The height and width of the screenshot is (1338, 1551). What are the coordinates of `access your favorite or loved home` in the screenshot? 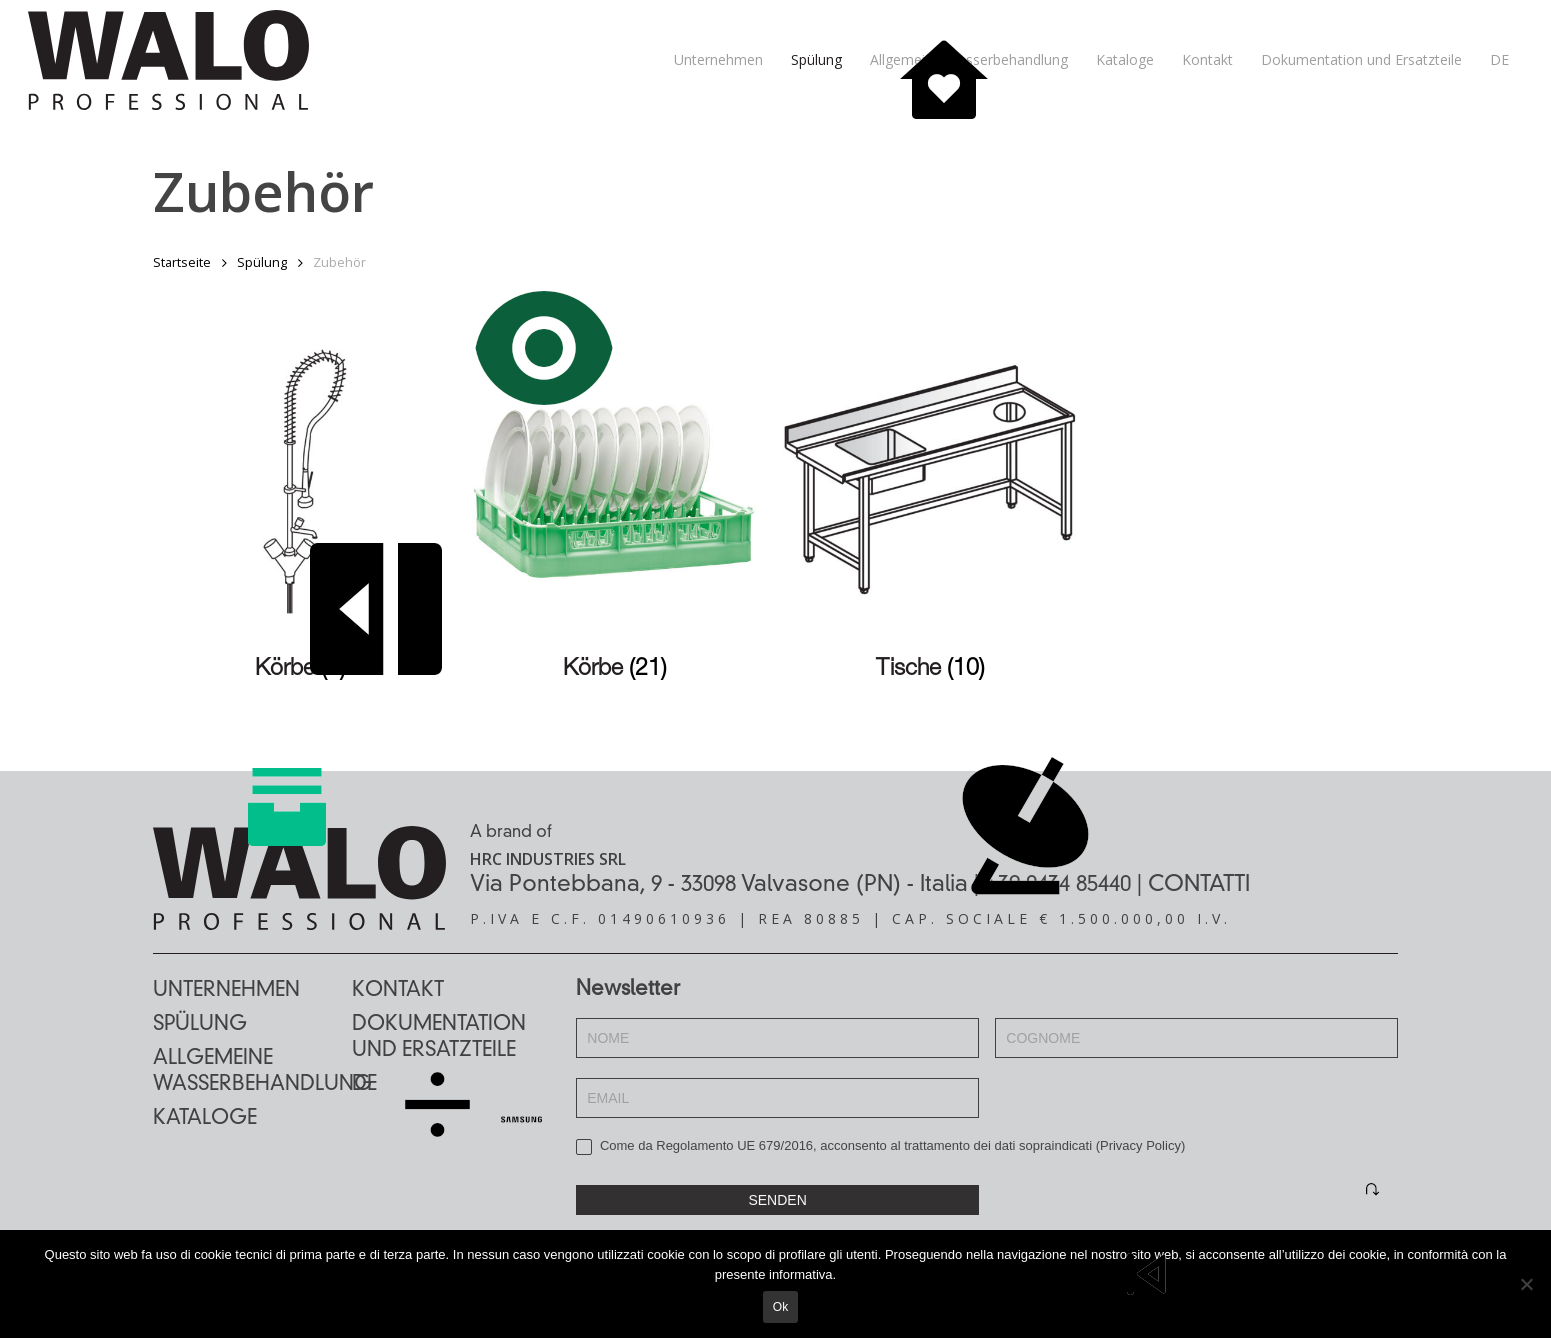 It's located at (944, 83).